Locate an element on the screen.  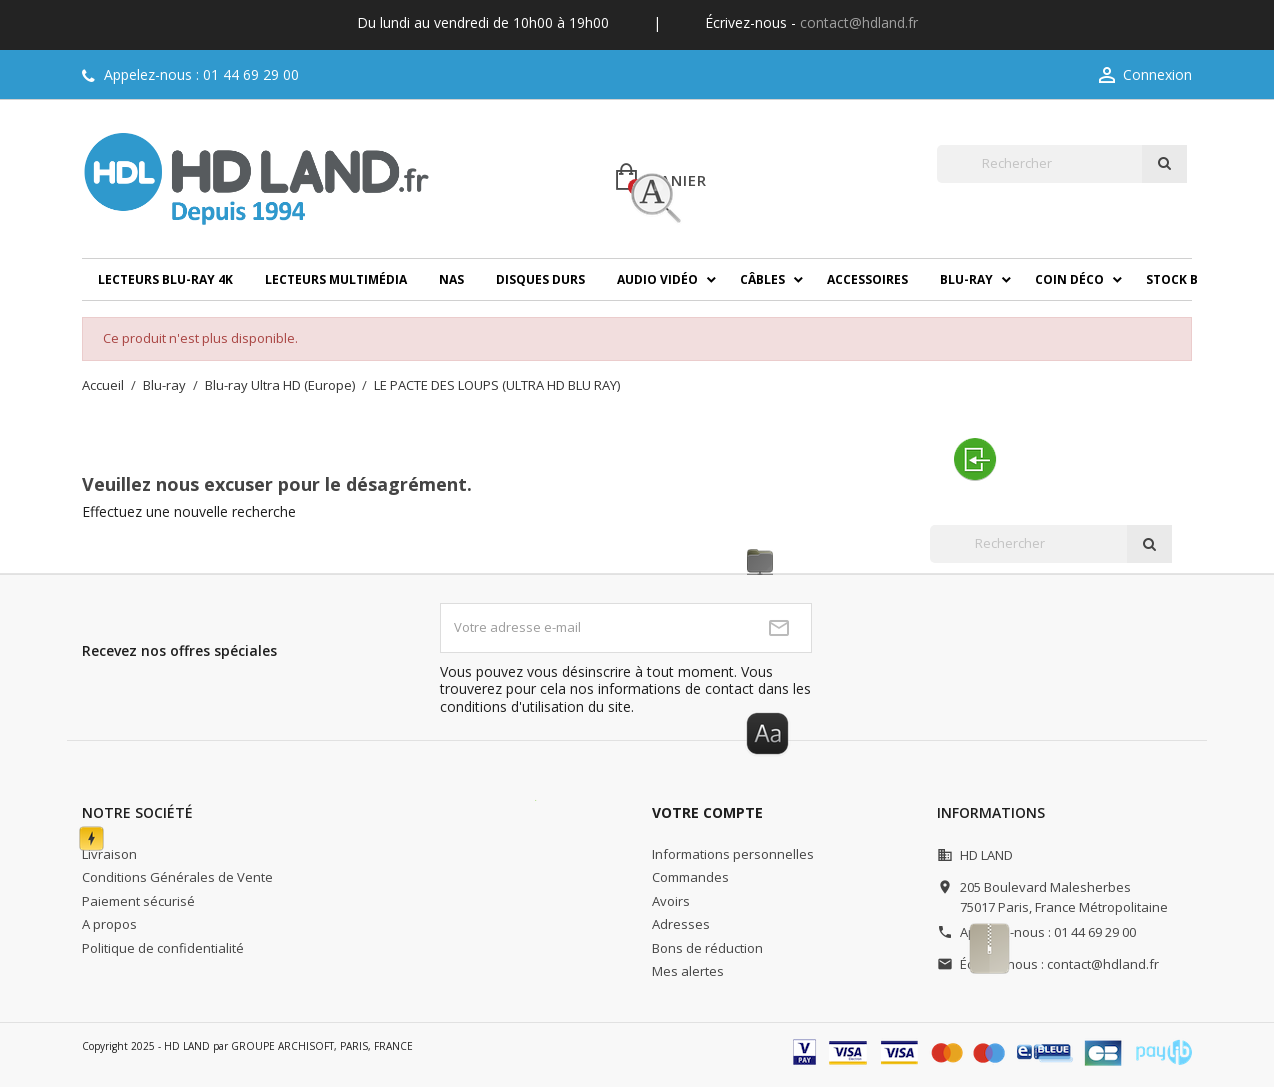
search within a project is located at coordinates (655, 197).